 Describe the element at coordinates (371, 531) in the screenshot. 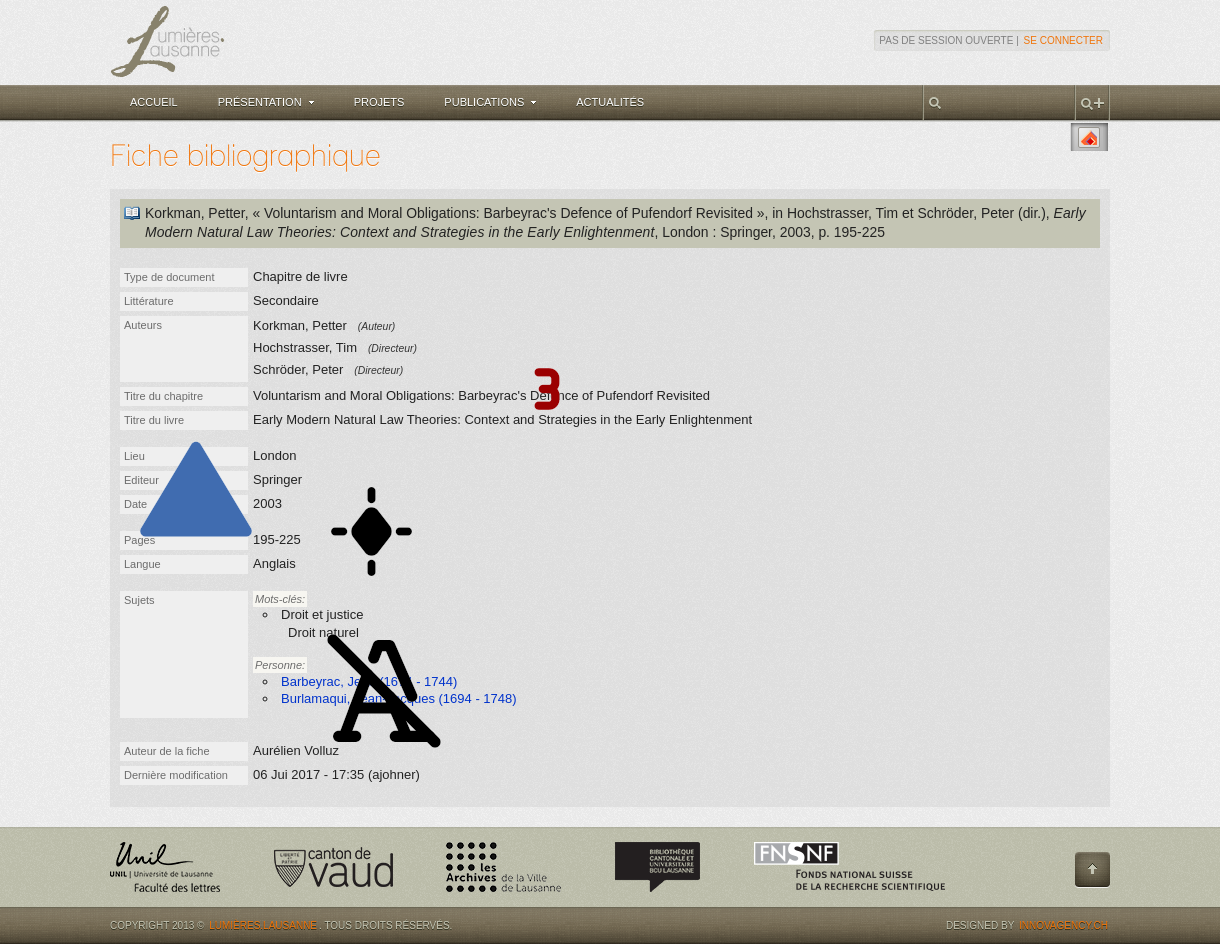

I see `center-align keyframes on the timeline` at that location.